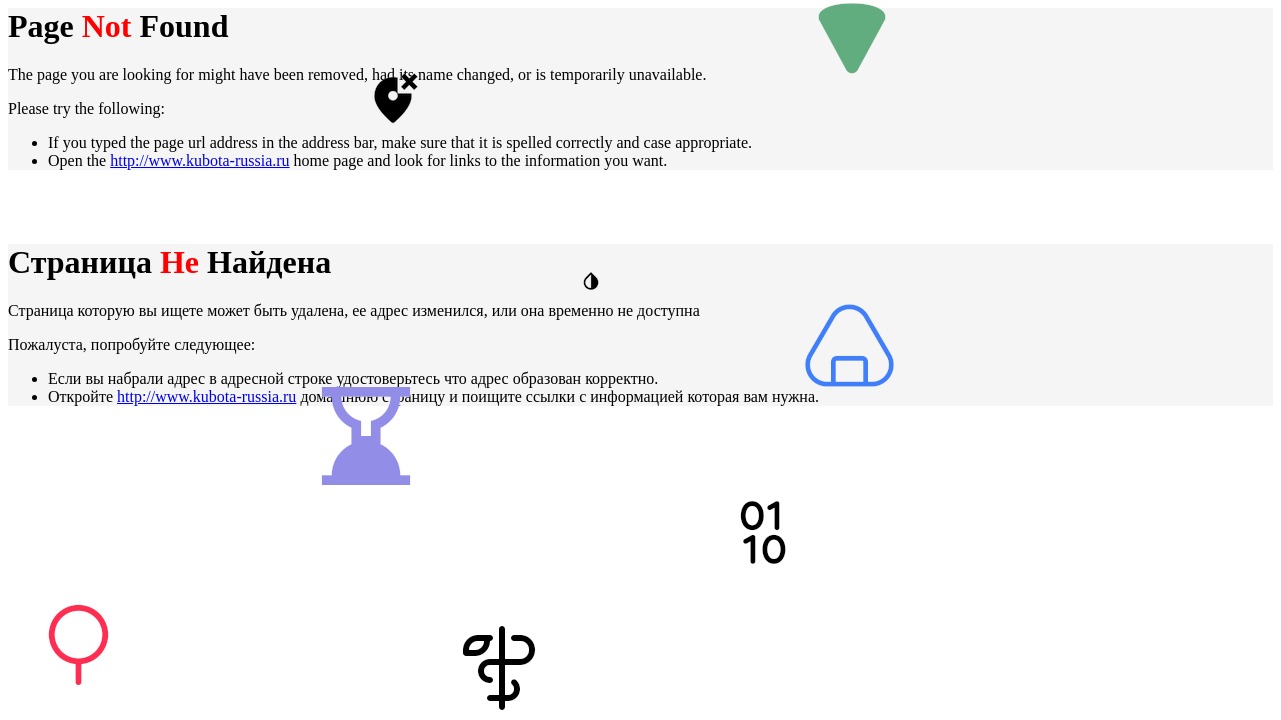  Describe the element at coordinates (849, 345) in the screenshot. I see `browse japanese food options` at that location.